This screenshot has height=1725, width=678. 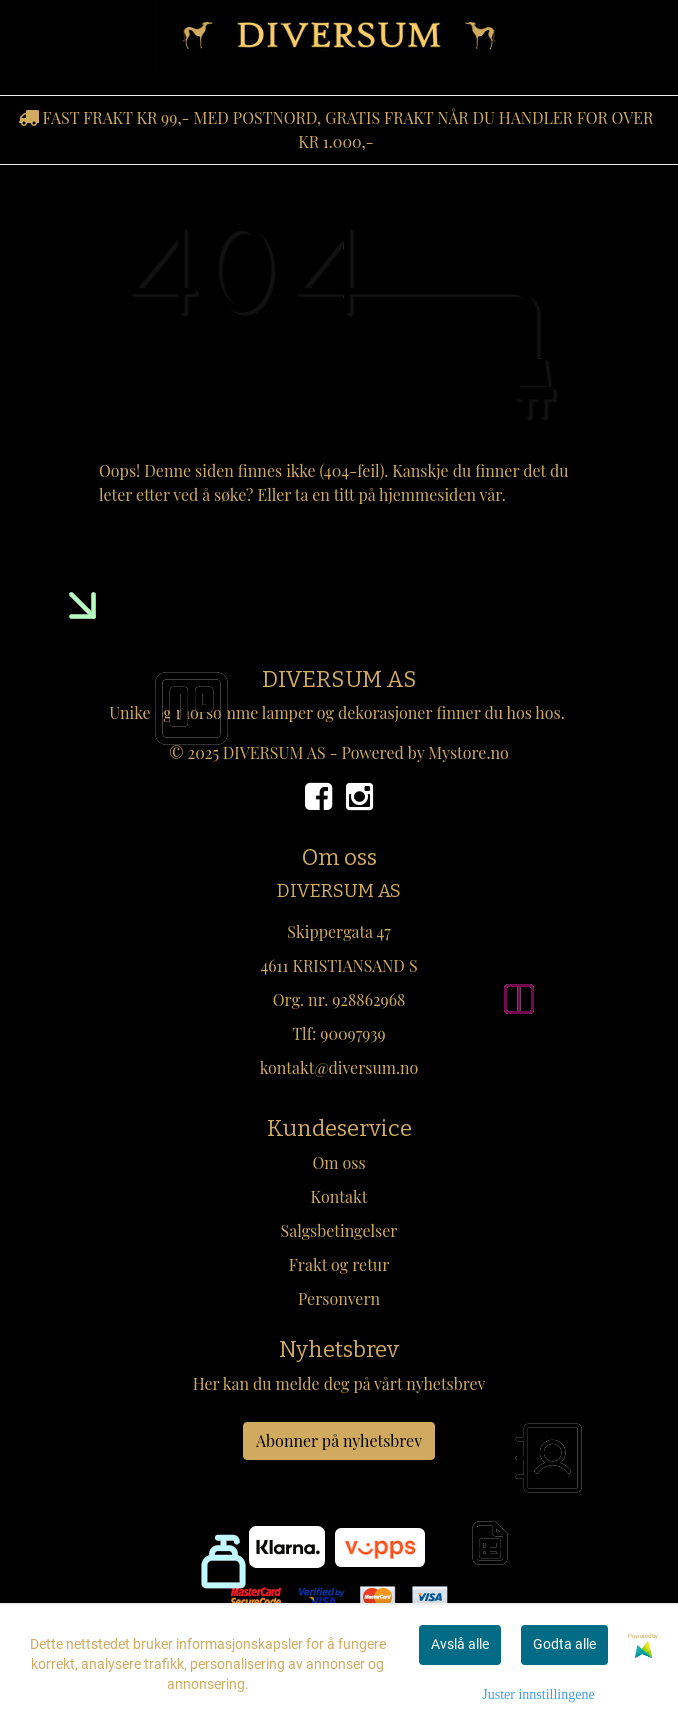 I want to click on switch to column layout view, so click(x=519, y=999).